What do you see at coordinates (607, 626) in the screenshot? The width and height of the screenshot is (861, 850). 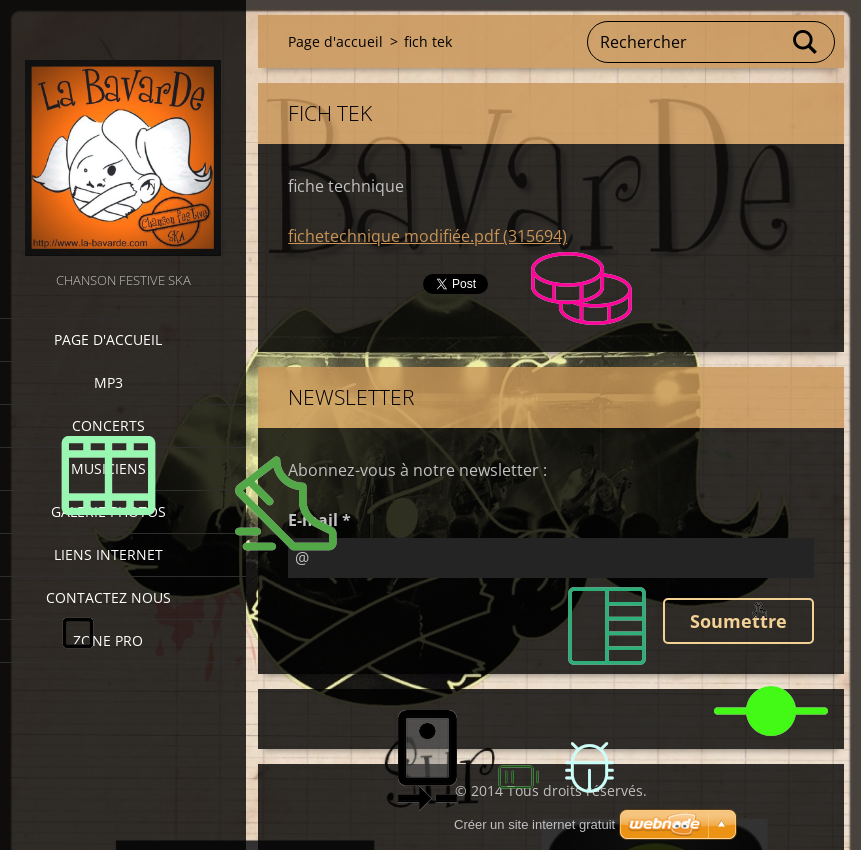 I see `toggle half-fill or partial selection` at bounding box center [607, 626].